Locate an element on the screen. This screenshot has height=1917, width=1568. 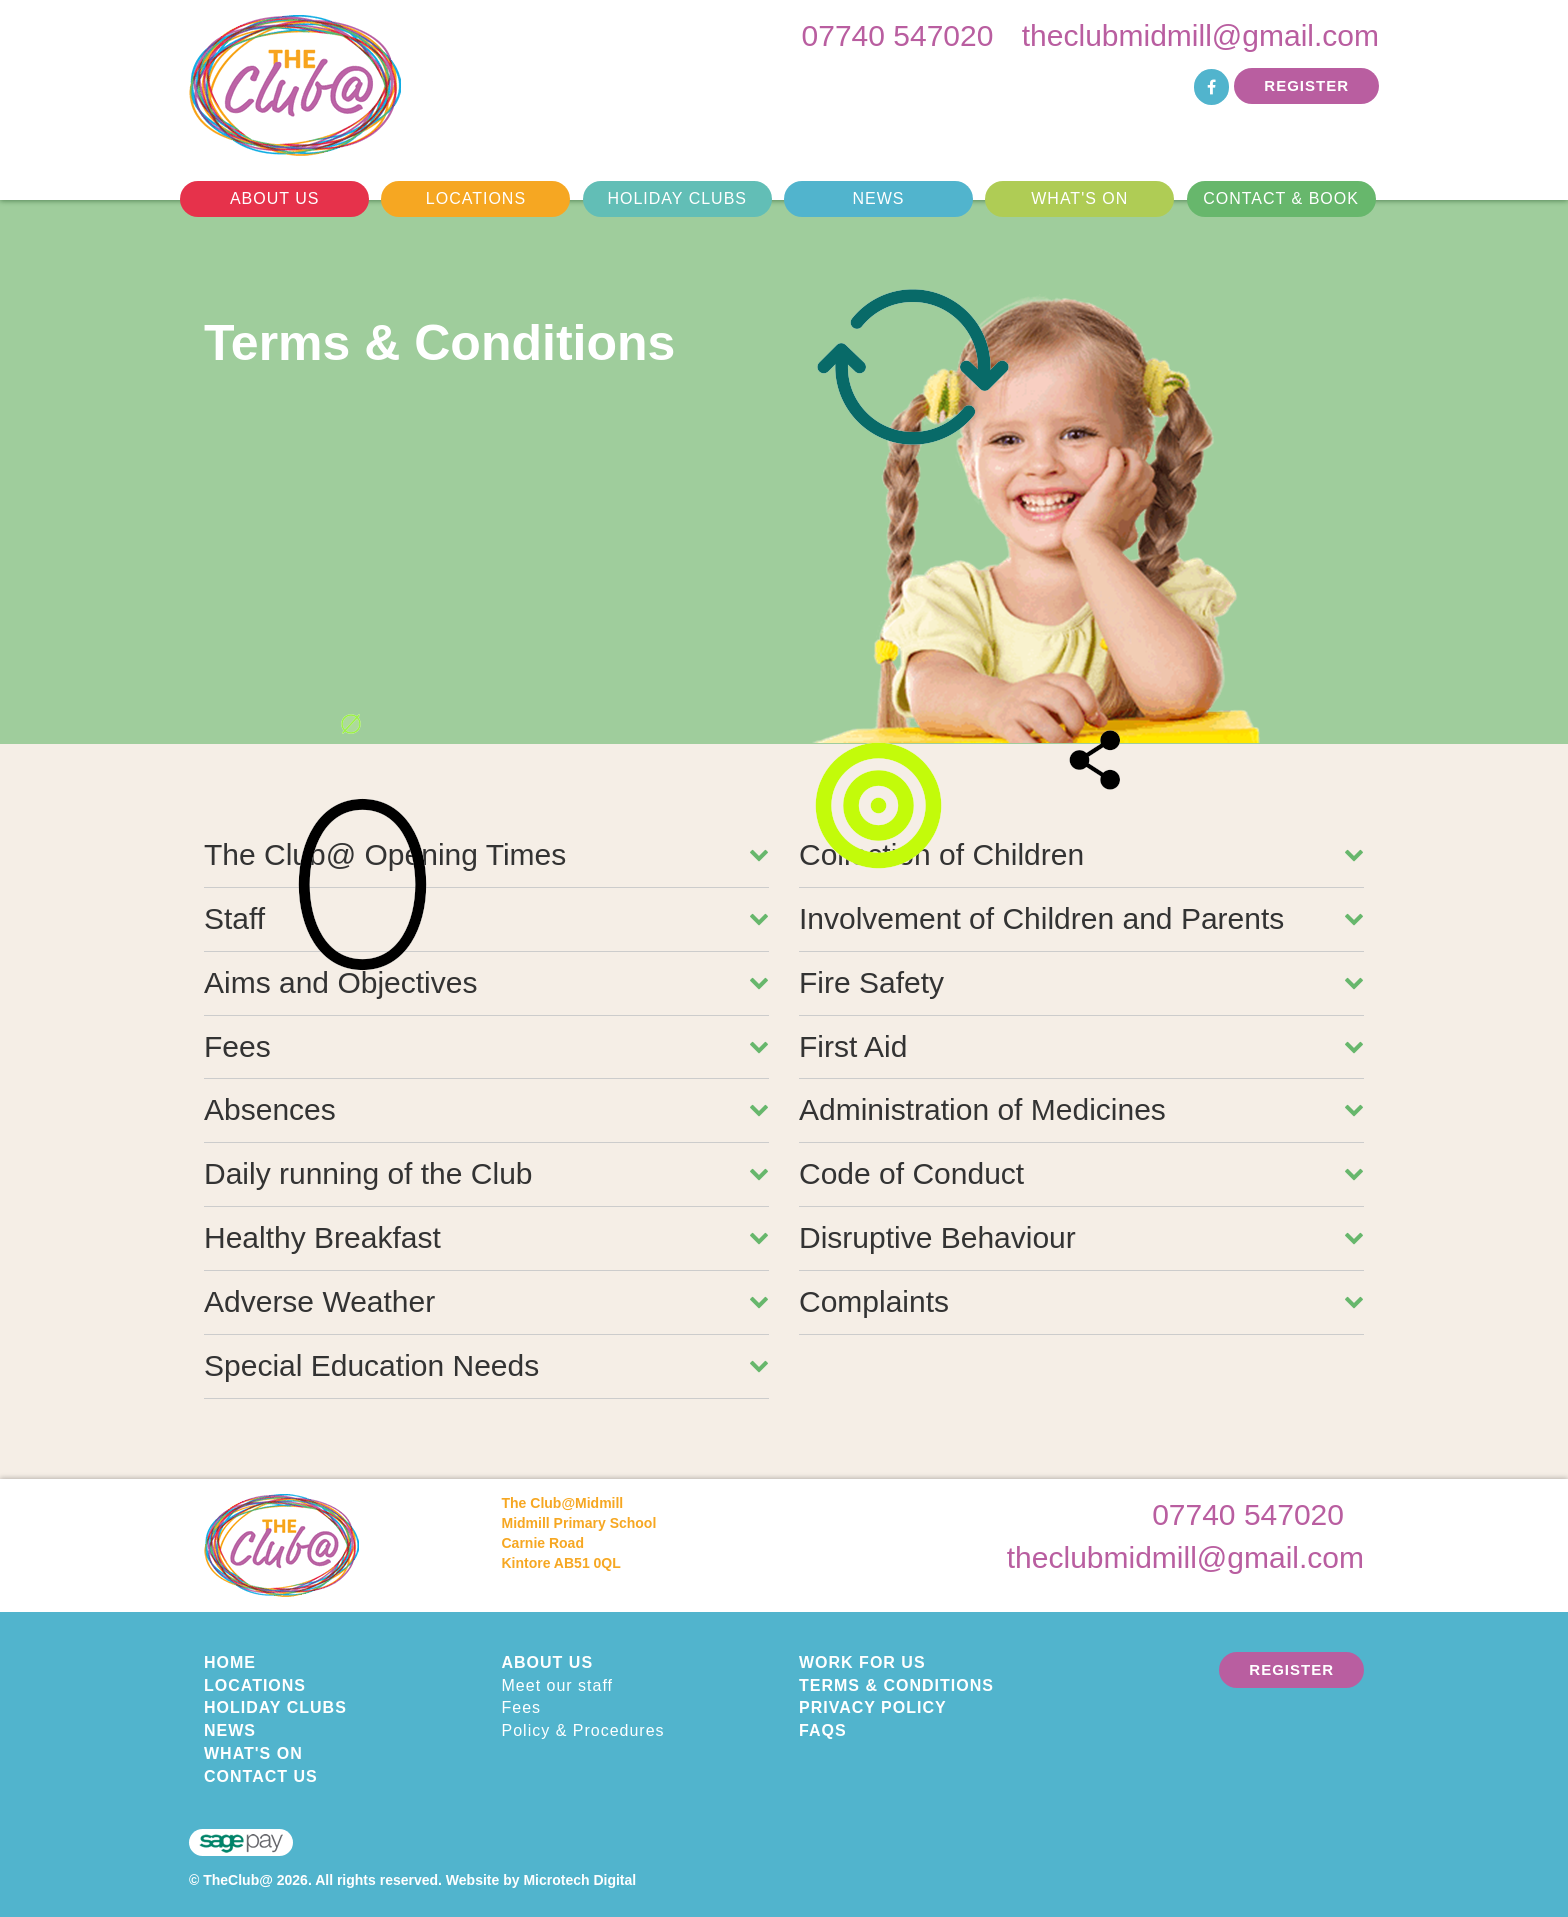
sync data across devices is located at coordinates (913, 367).